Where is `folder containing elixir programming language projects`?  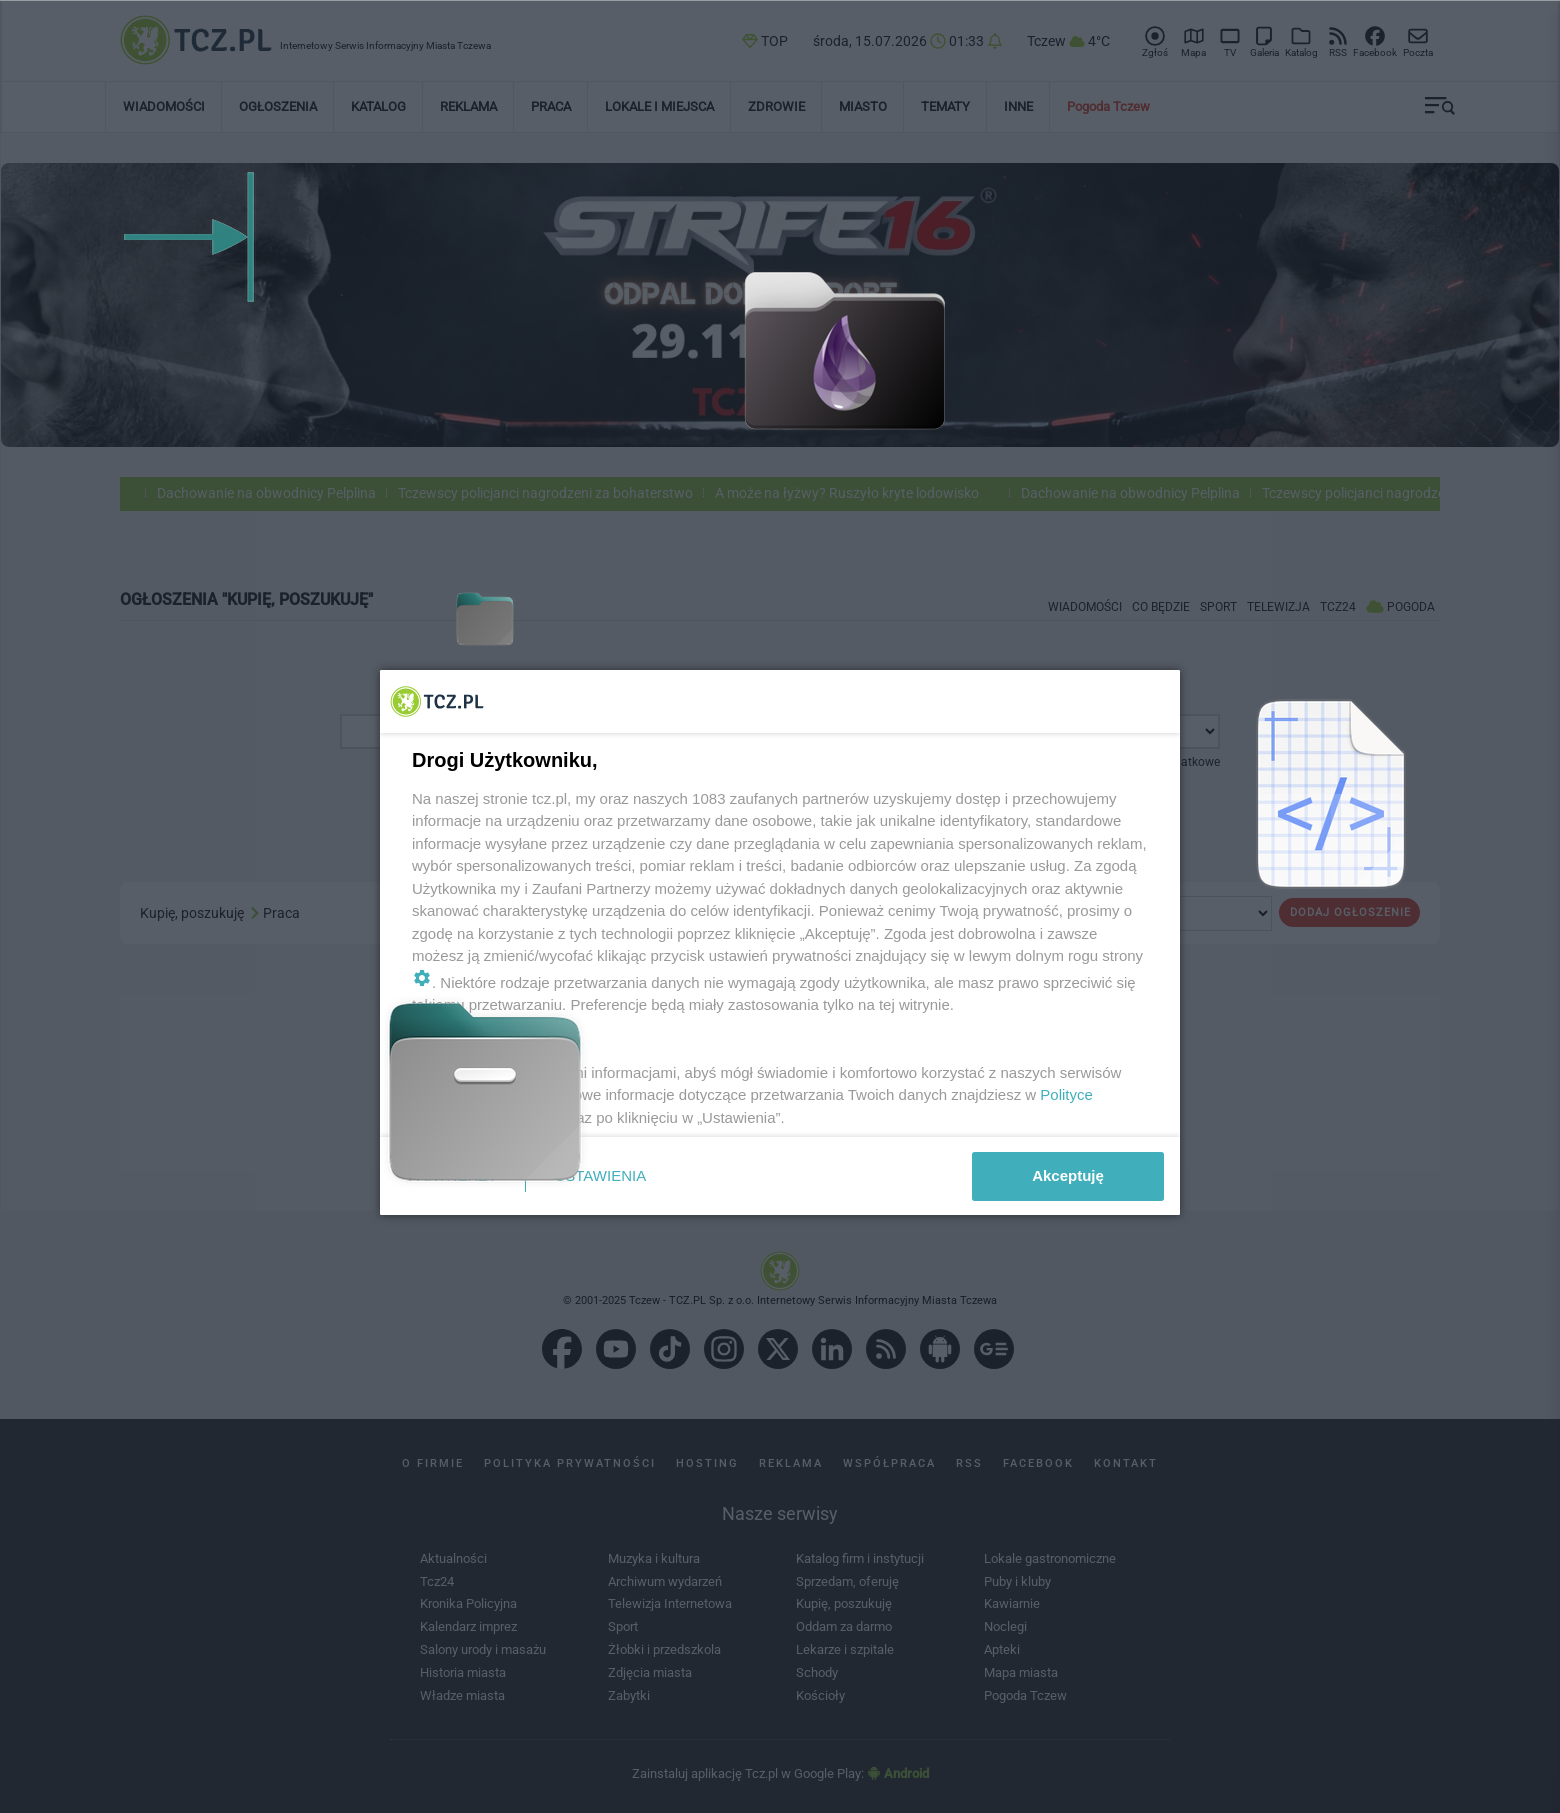 folder containing elixir programming language projects is located at coordinates (844, 356).